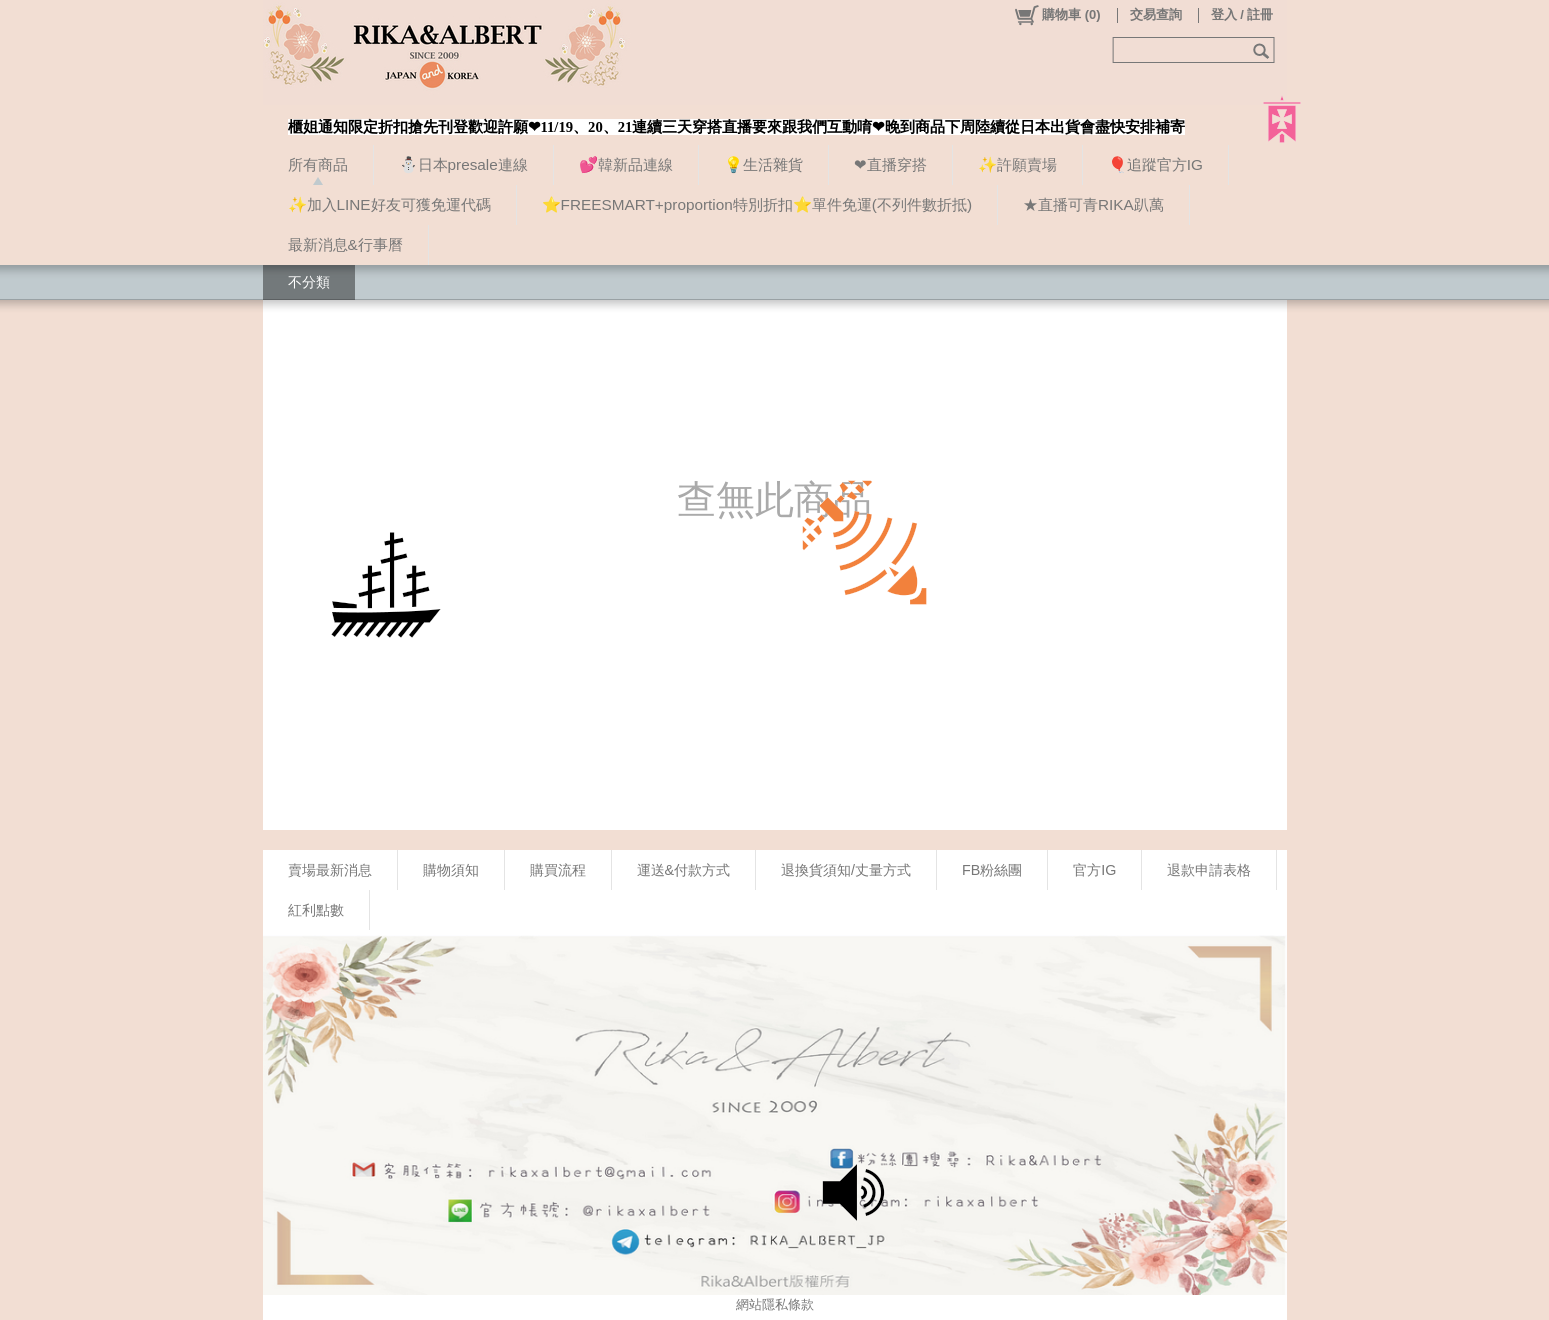 The width and height of the screenshot is (1549, 1320). What do you see at coordinates (853, 1192) in the screenshot?
I see `adjust volume or sound settings` at bounding box center [853, 1192].